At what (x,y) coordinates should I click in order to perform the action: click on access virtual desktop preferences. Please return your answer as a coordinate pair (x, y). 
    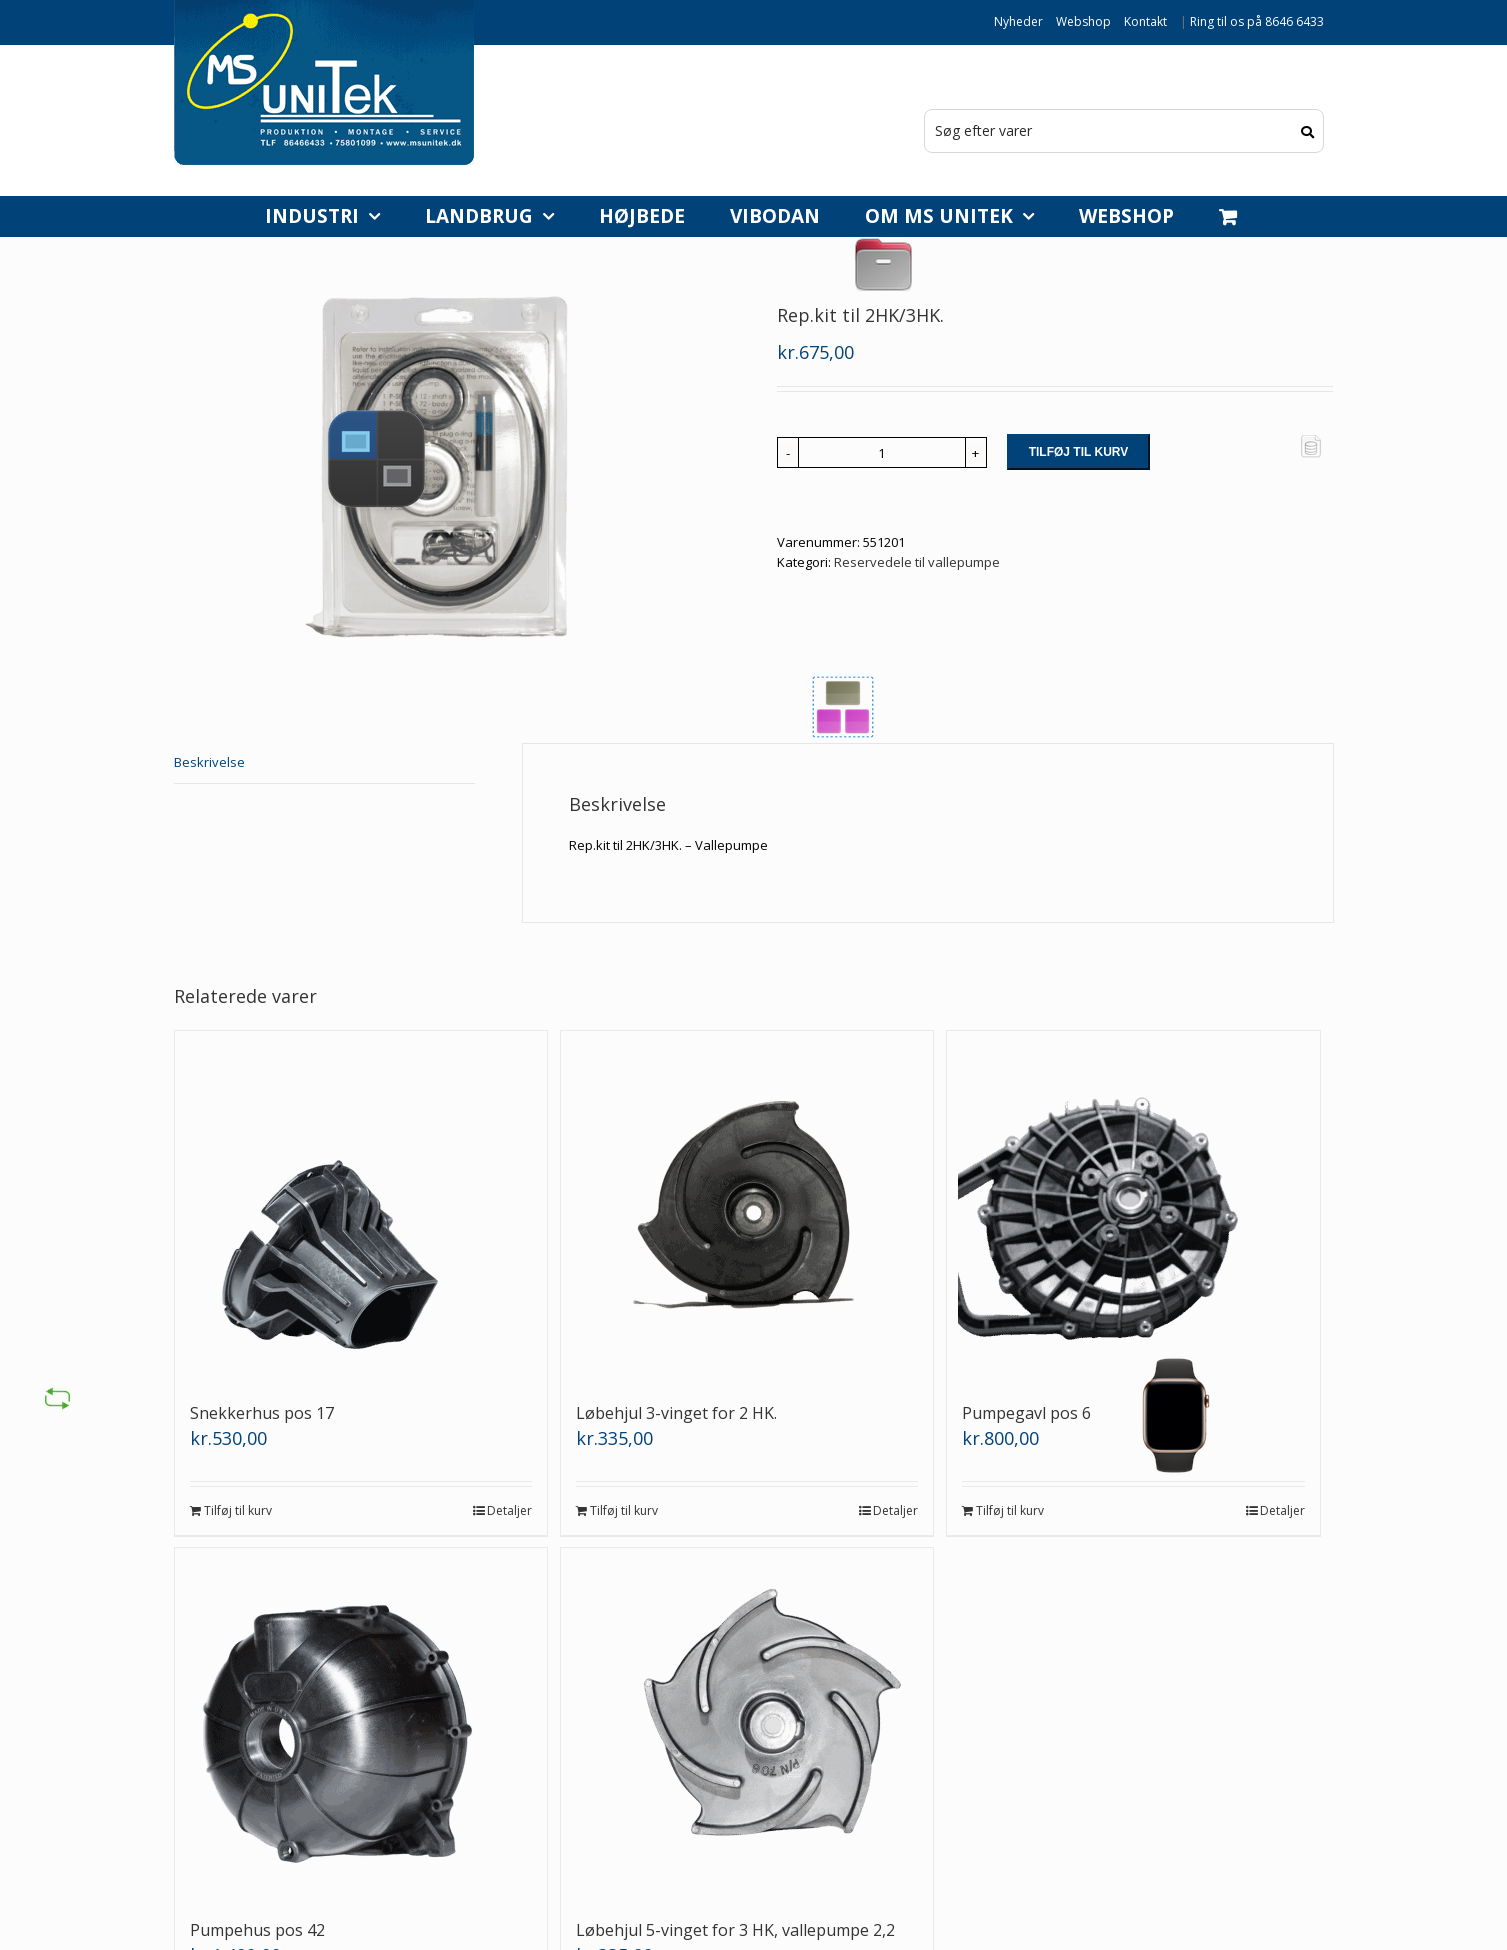
    Looking at the image, I should click on (376, 460).